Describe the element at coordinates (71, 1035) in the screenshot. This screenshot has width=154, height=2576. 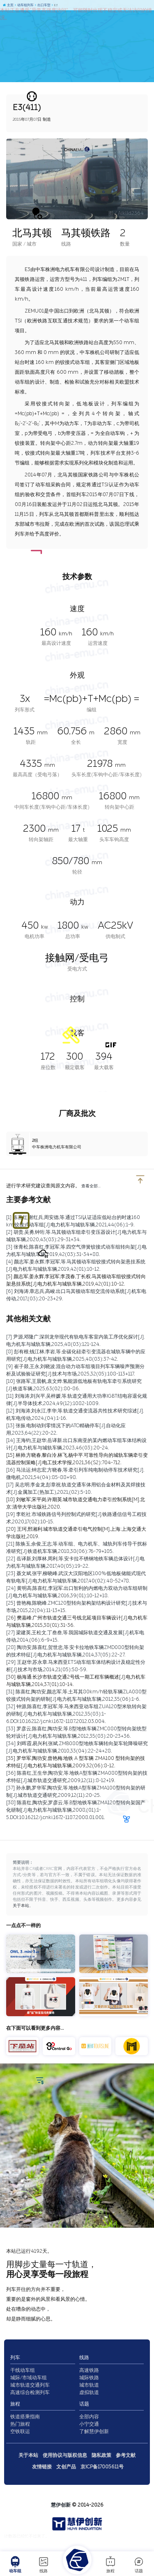
I see `access legal or court-related information` at that location.